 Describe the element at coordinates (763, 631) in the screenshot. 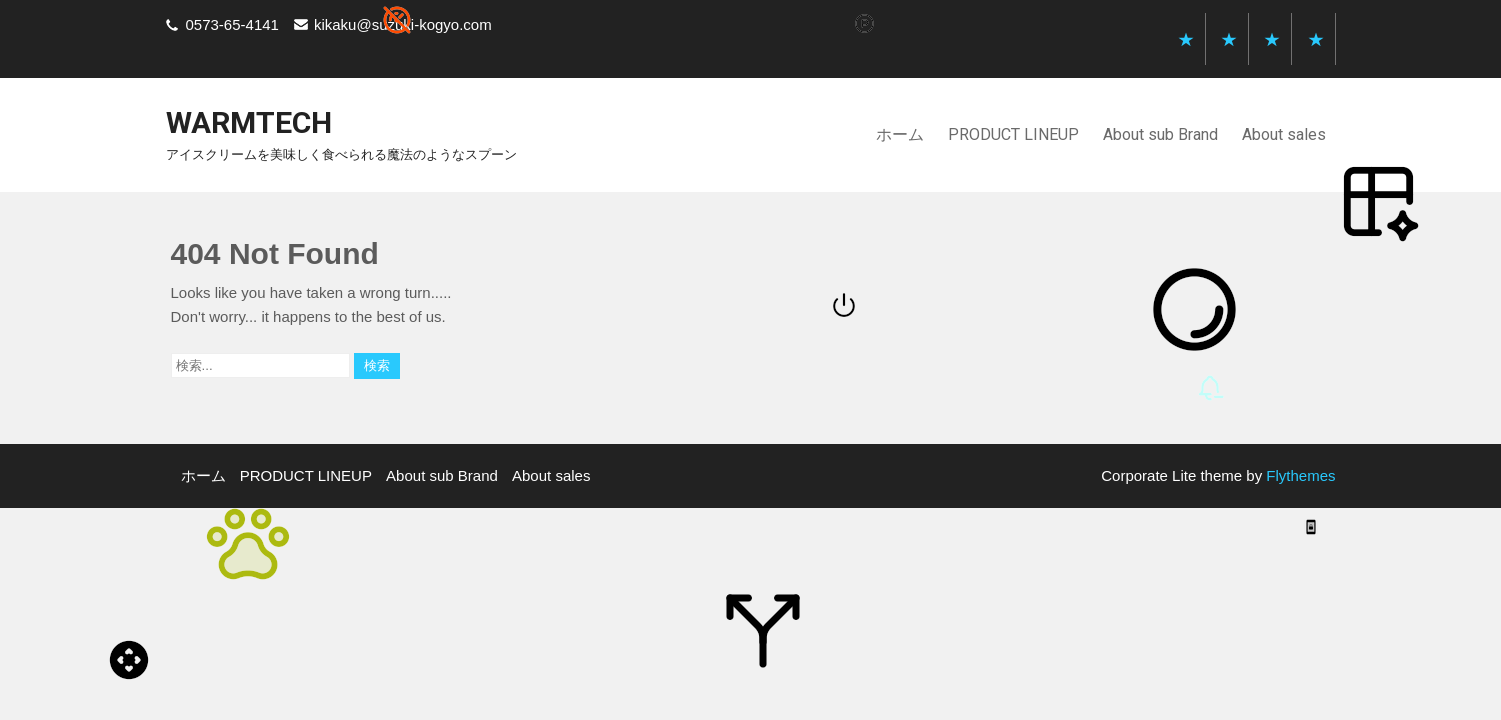

I see `split into two paths or options` at that location.